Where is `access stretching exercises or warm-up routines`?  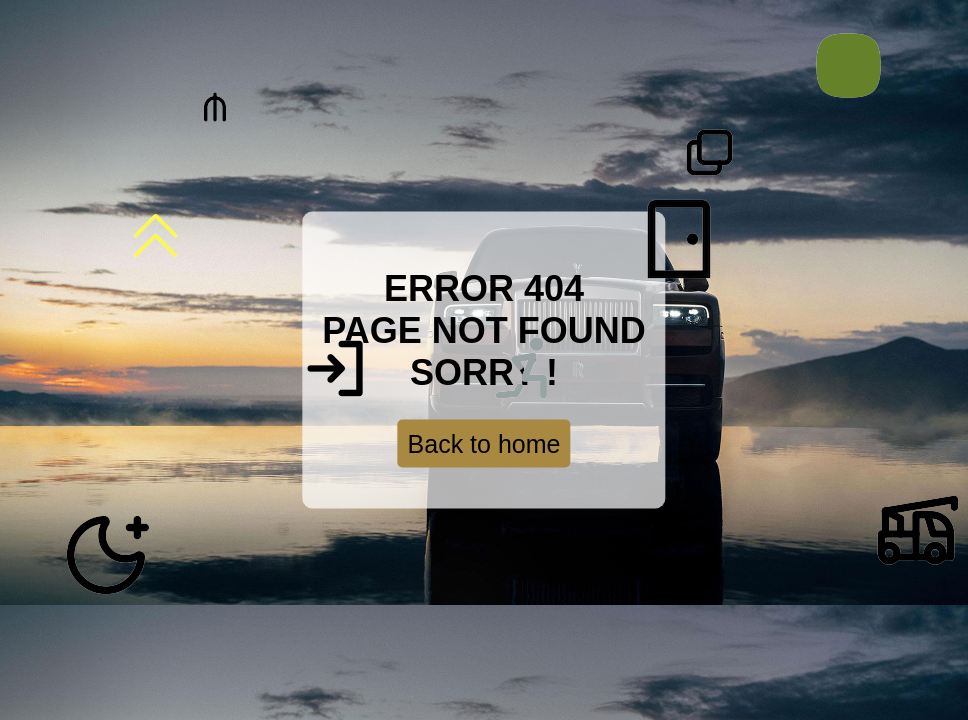 access stretching exercises or warm-up routines is located at coordinates (523, 368).